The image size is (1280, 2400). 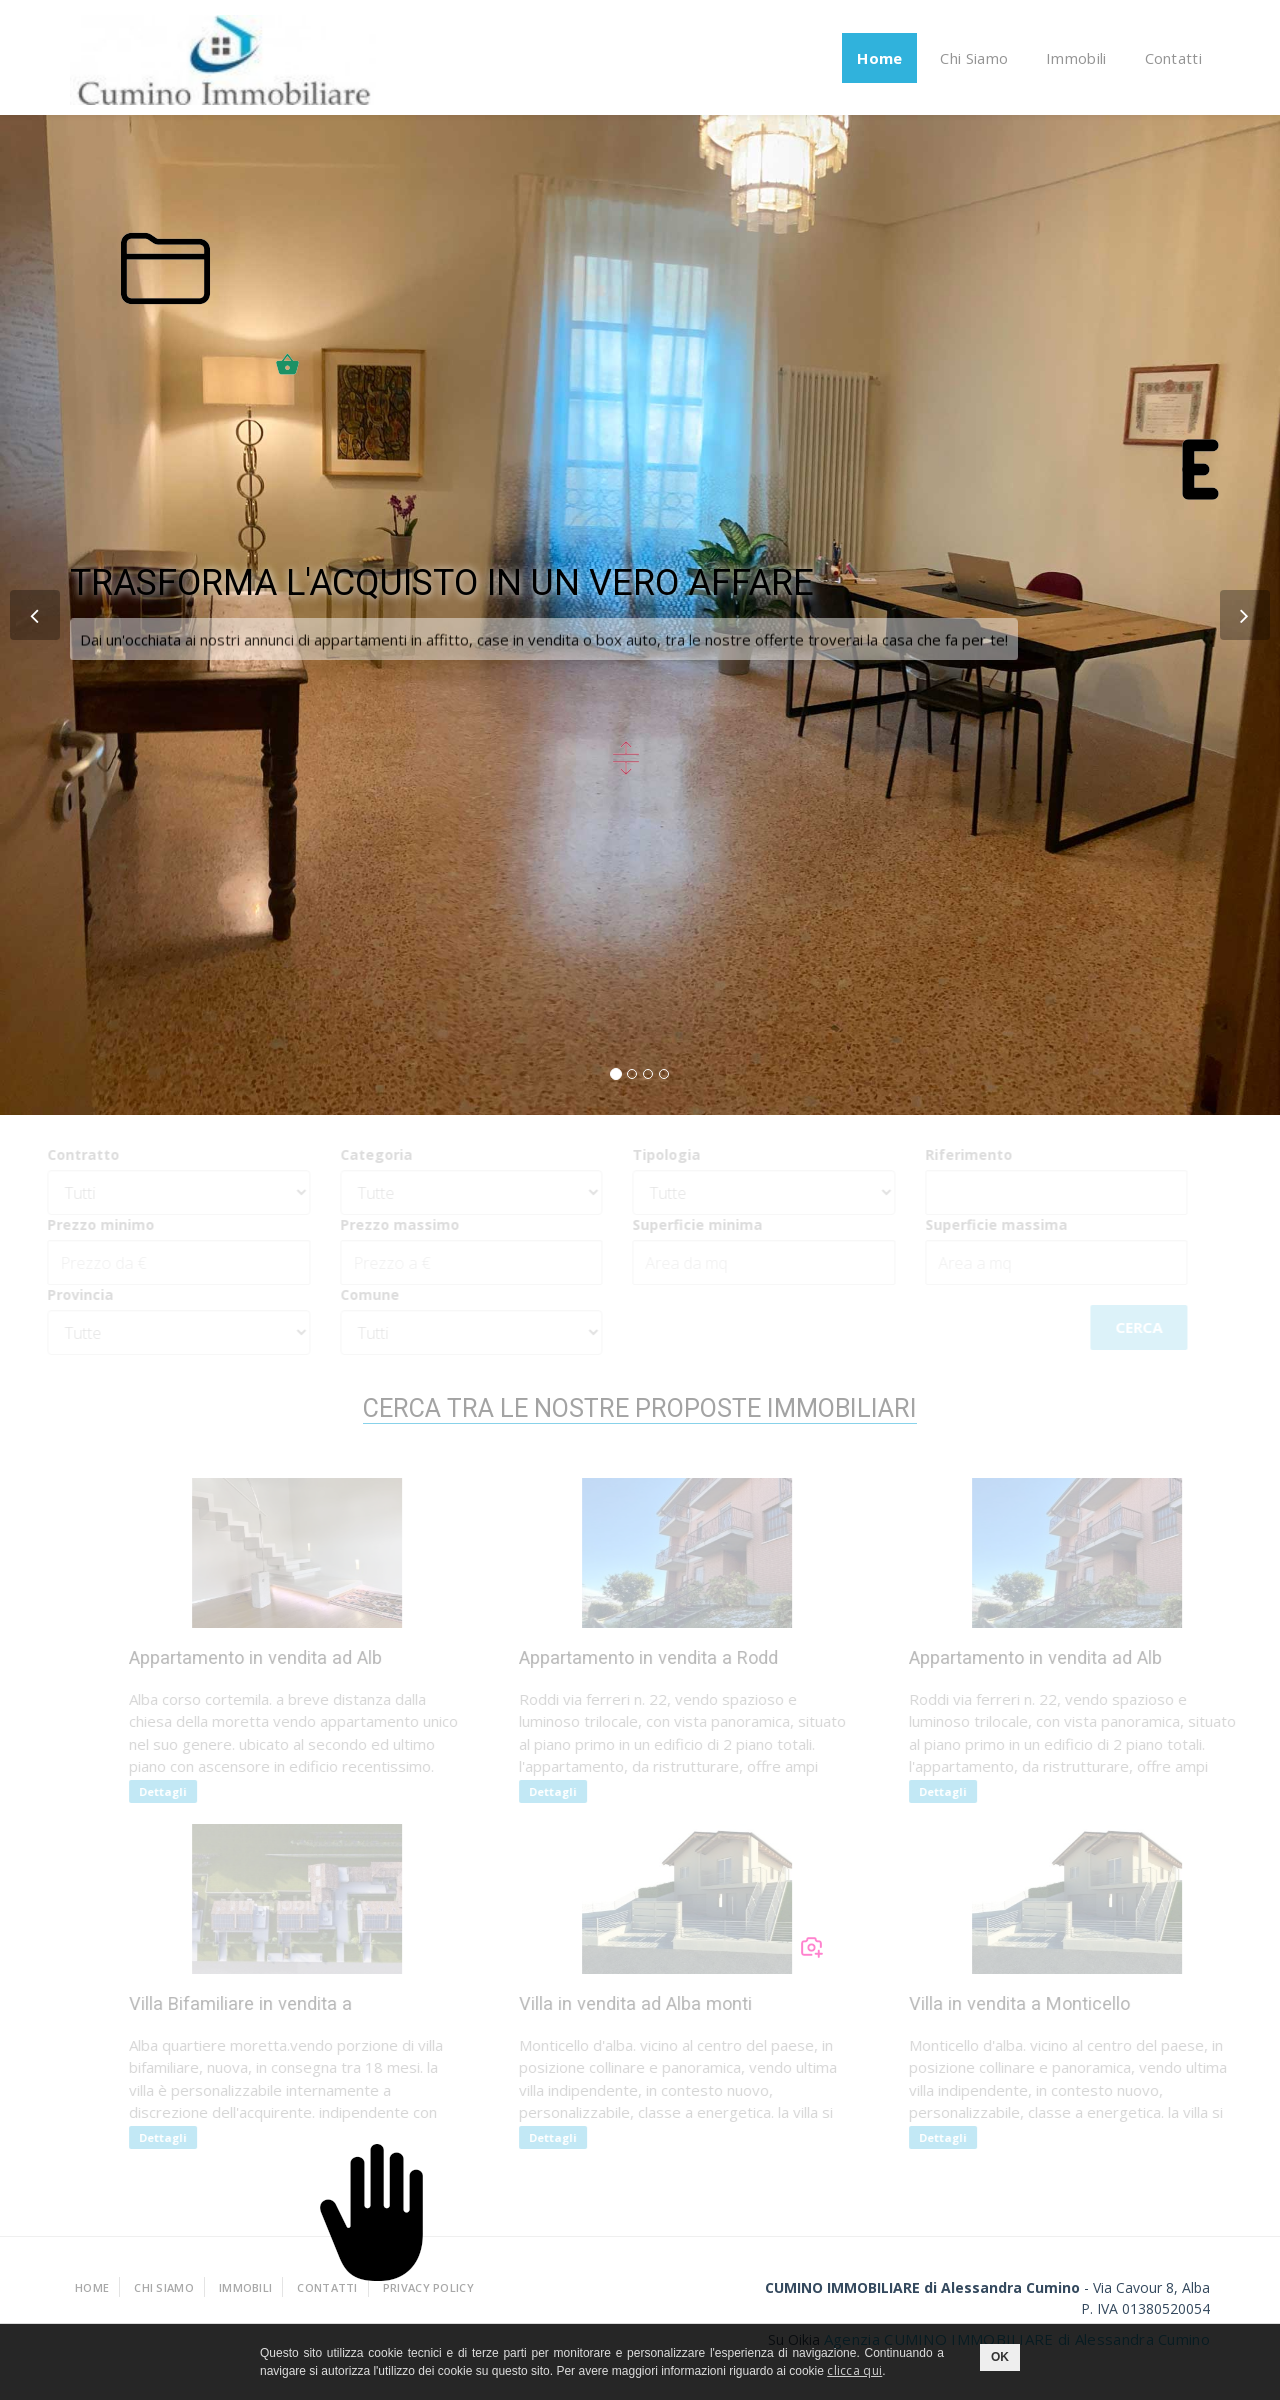 What do you see at coordinates (287, 364) in the screenshot?
I see `view your shopping basket` at bounding box center [287, 364].